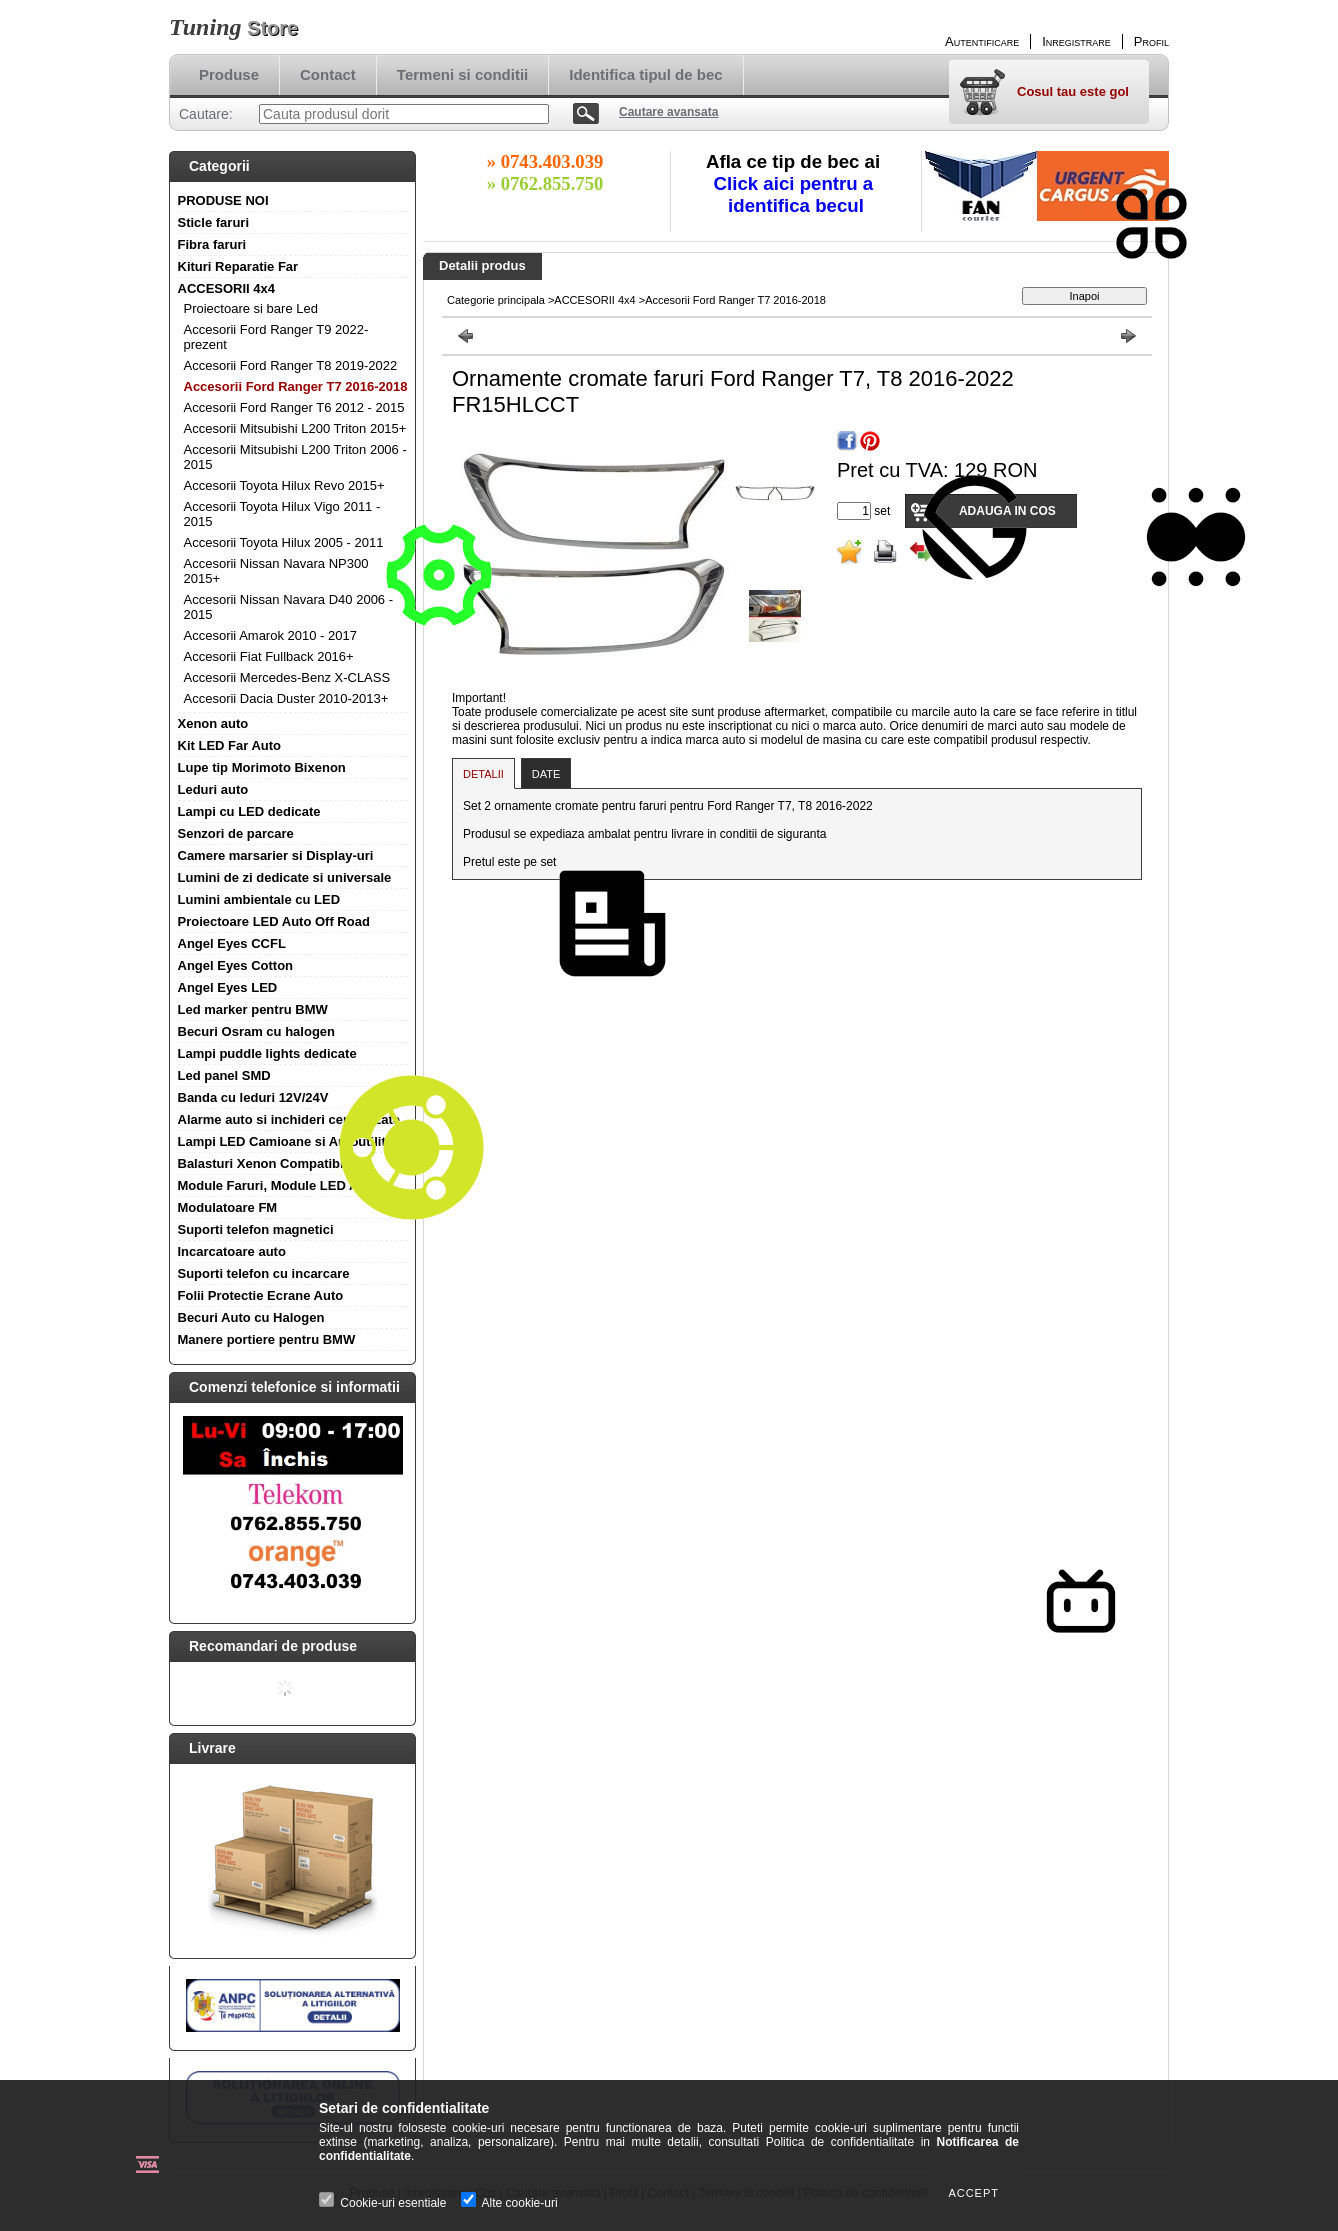  What do you see at coordinates (411, 1147) in the screenshot?
I see `launch ubuntu operating system` at bounding box center [411, 1147].